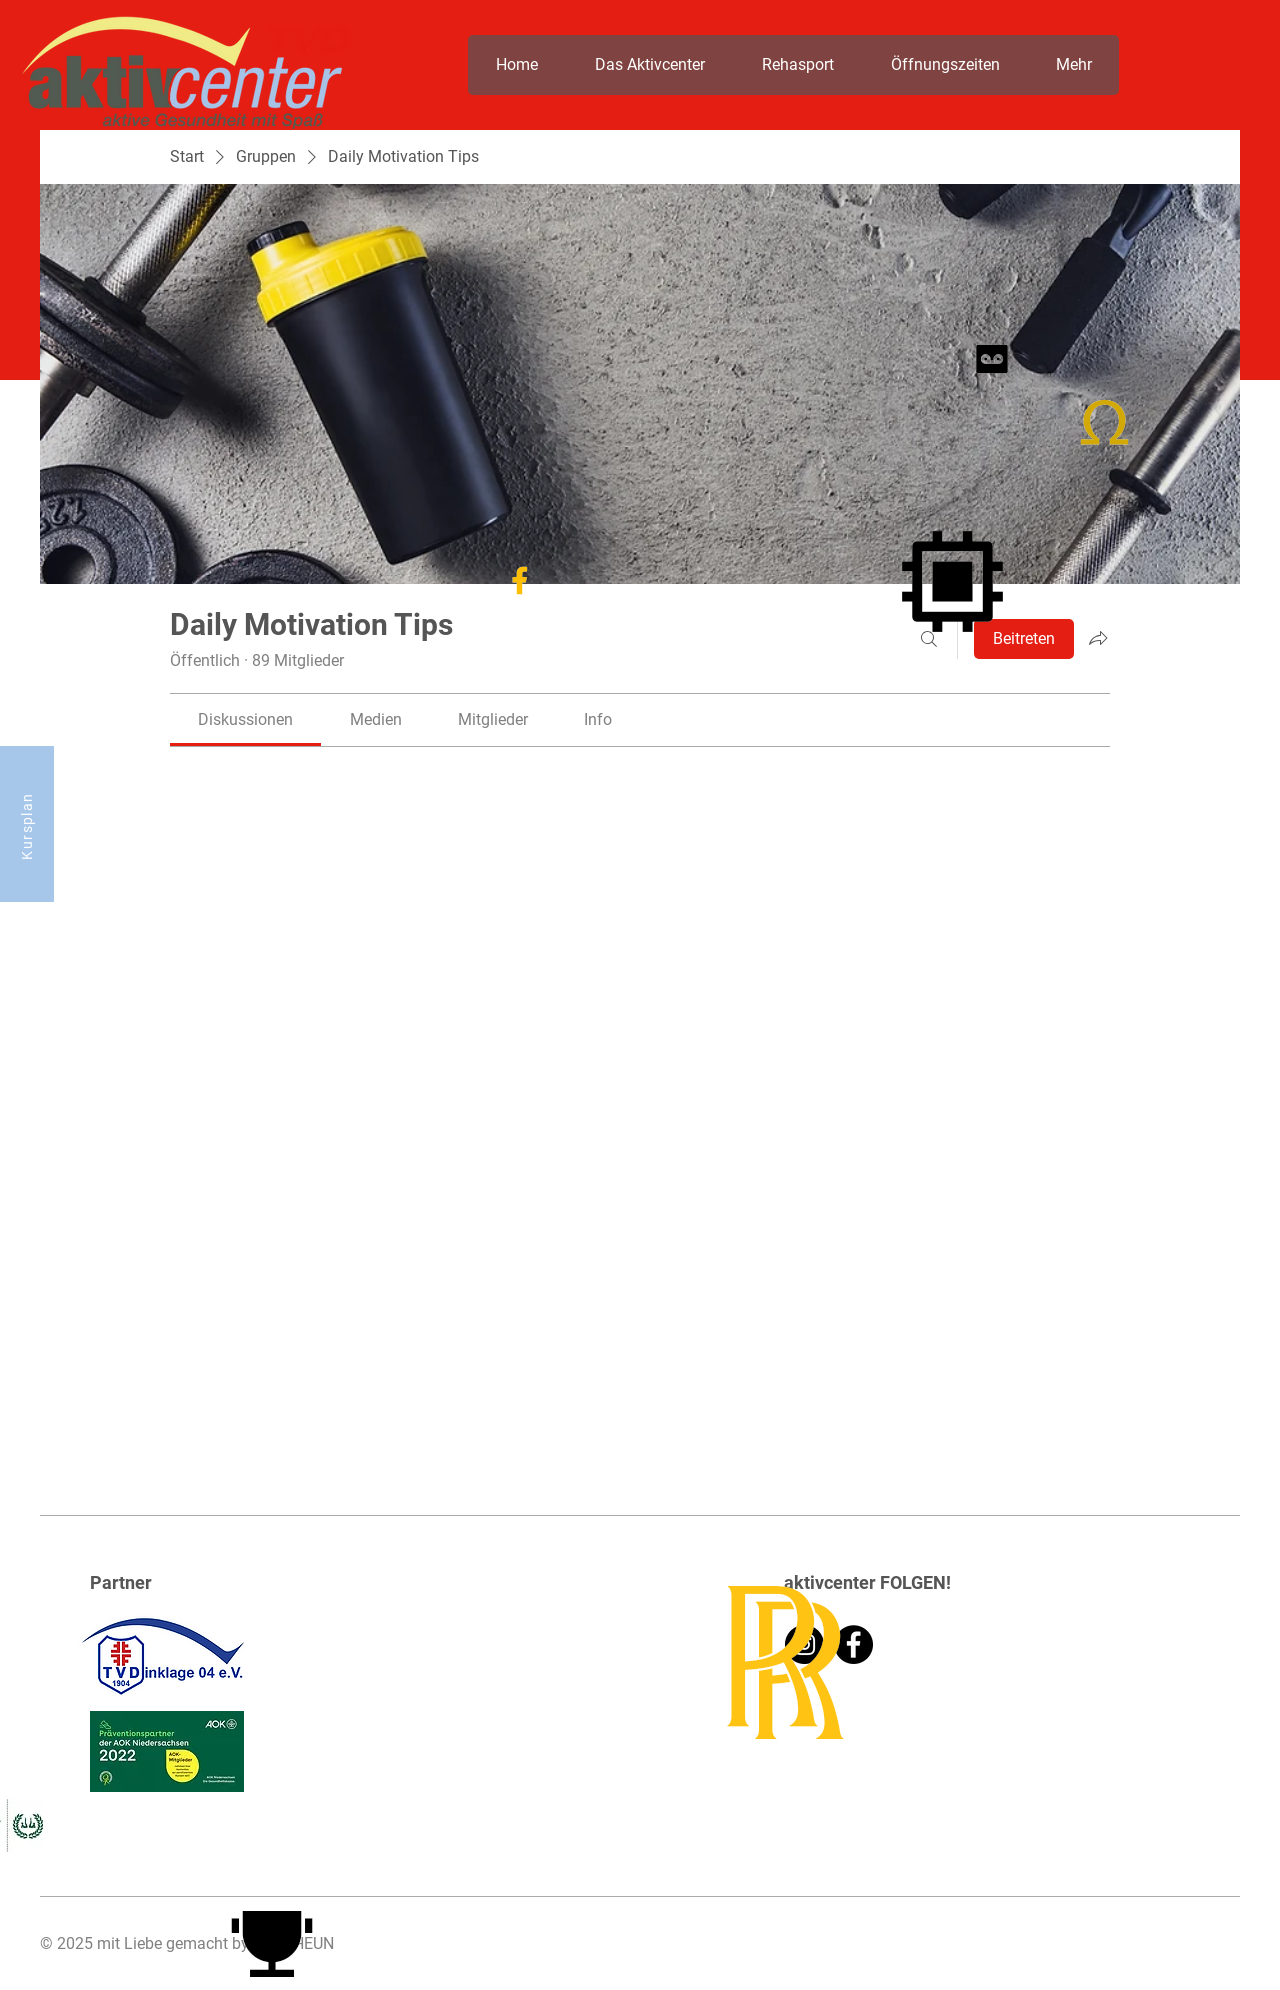  What do you see at coordinates (519, 580) in the screenshot?
I see `open Facebook app` at bounding box center [519, 580].